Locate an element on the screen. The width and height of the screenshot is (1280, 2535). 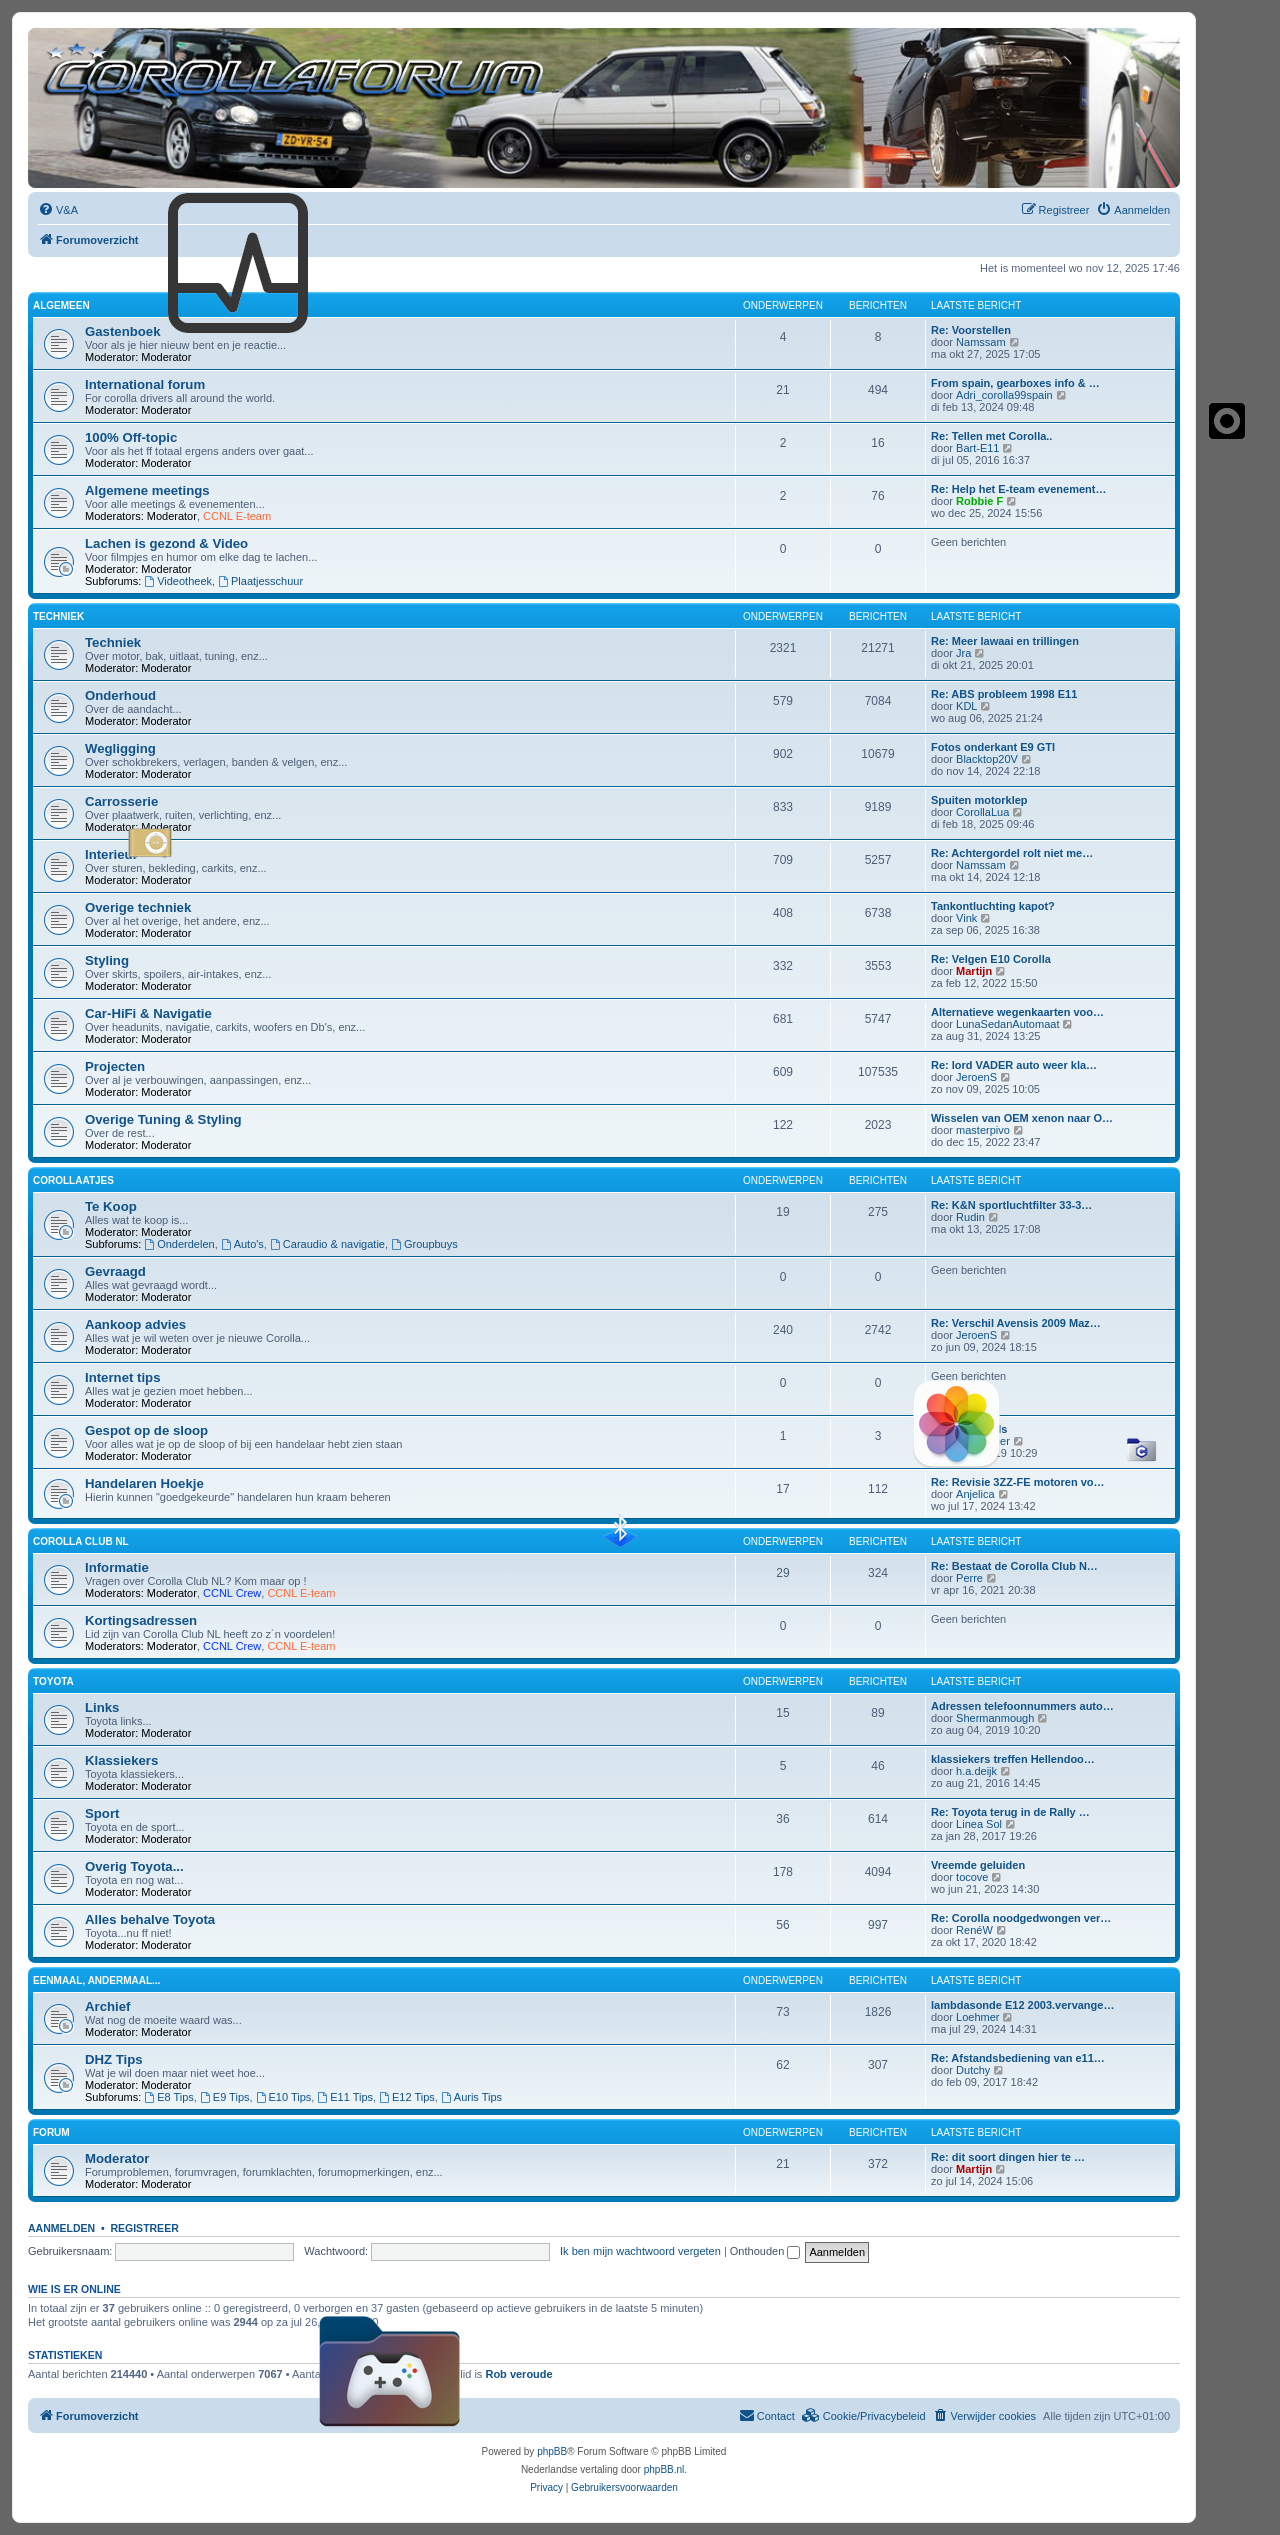
open folder containing C programming files is located at coordinates (1141, 1450).